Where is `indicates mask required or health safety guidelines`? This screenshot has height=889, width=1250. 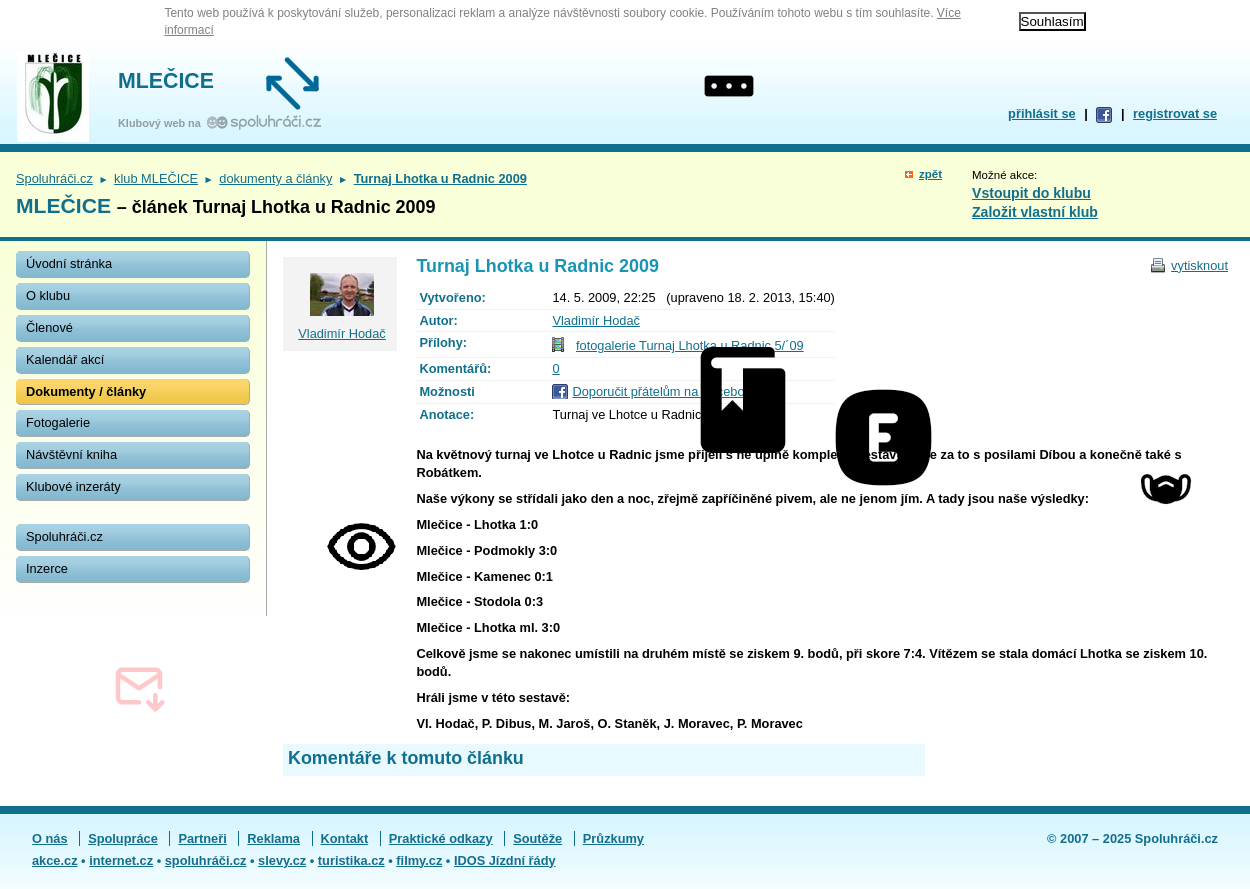 indicates mask required or health safety guidelines is located at coordinates (1166, 489).